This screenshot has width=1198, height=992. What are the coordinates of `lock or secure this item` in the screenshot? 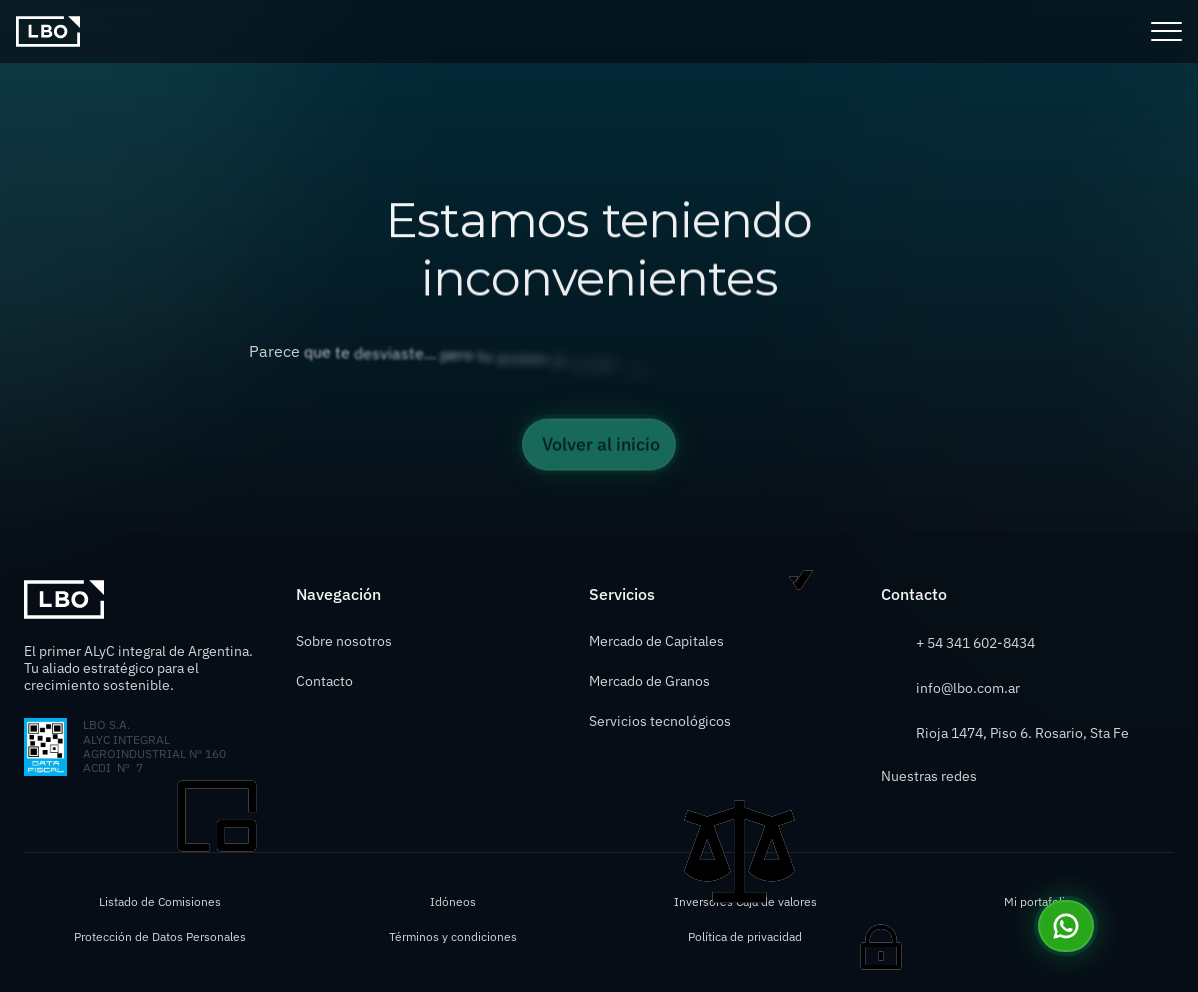 It's located at (881, 947).